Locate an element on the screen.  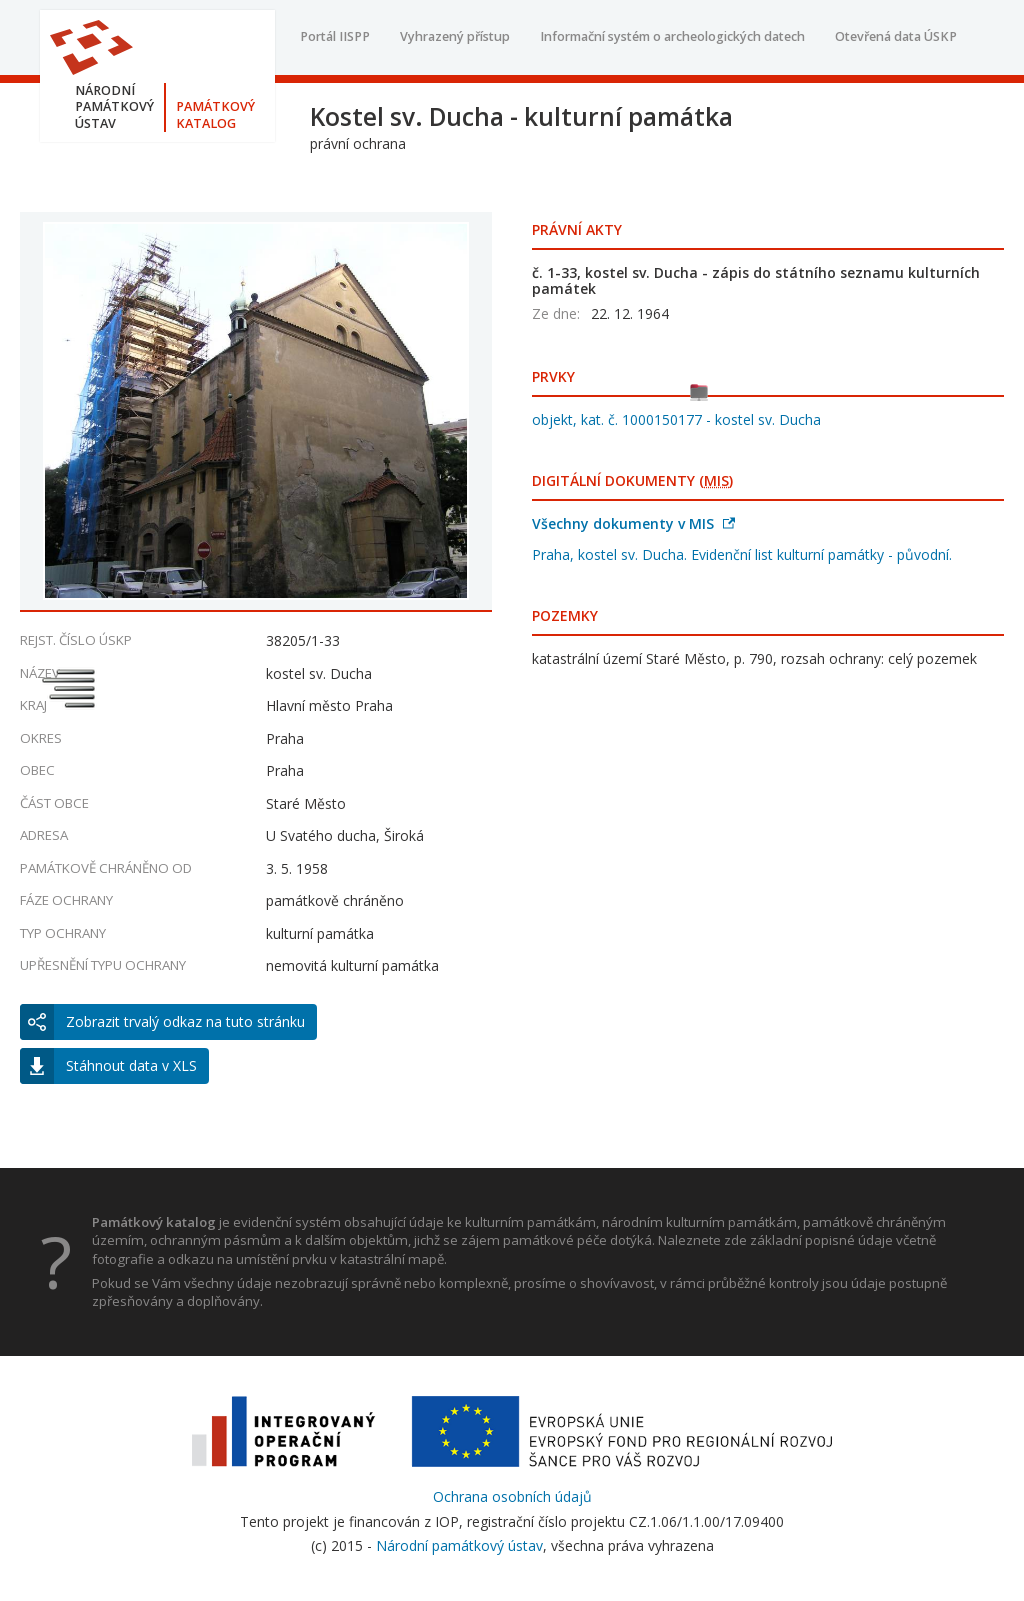
align text to the right margin is located at coordinates (68, 688).